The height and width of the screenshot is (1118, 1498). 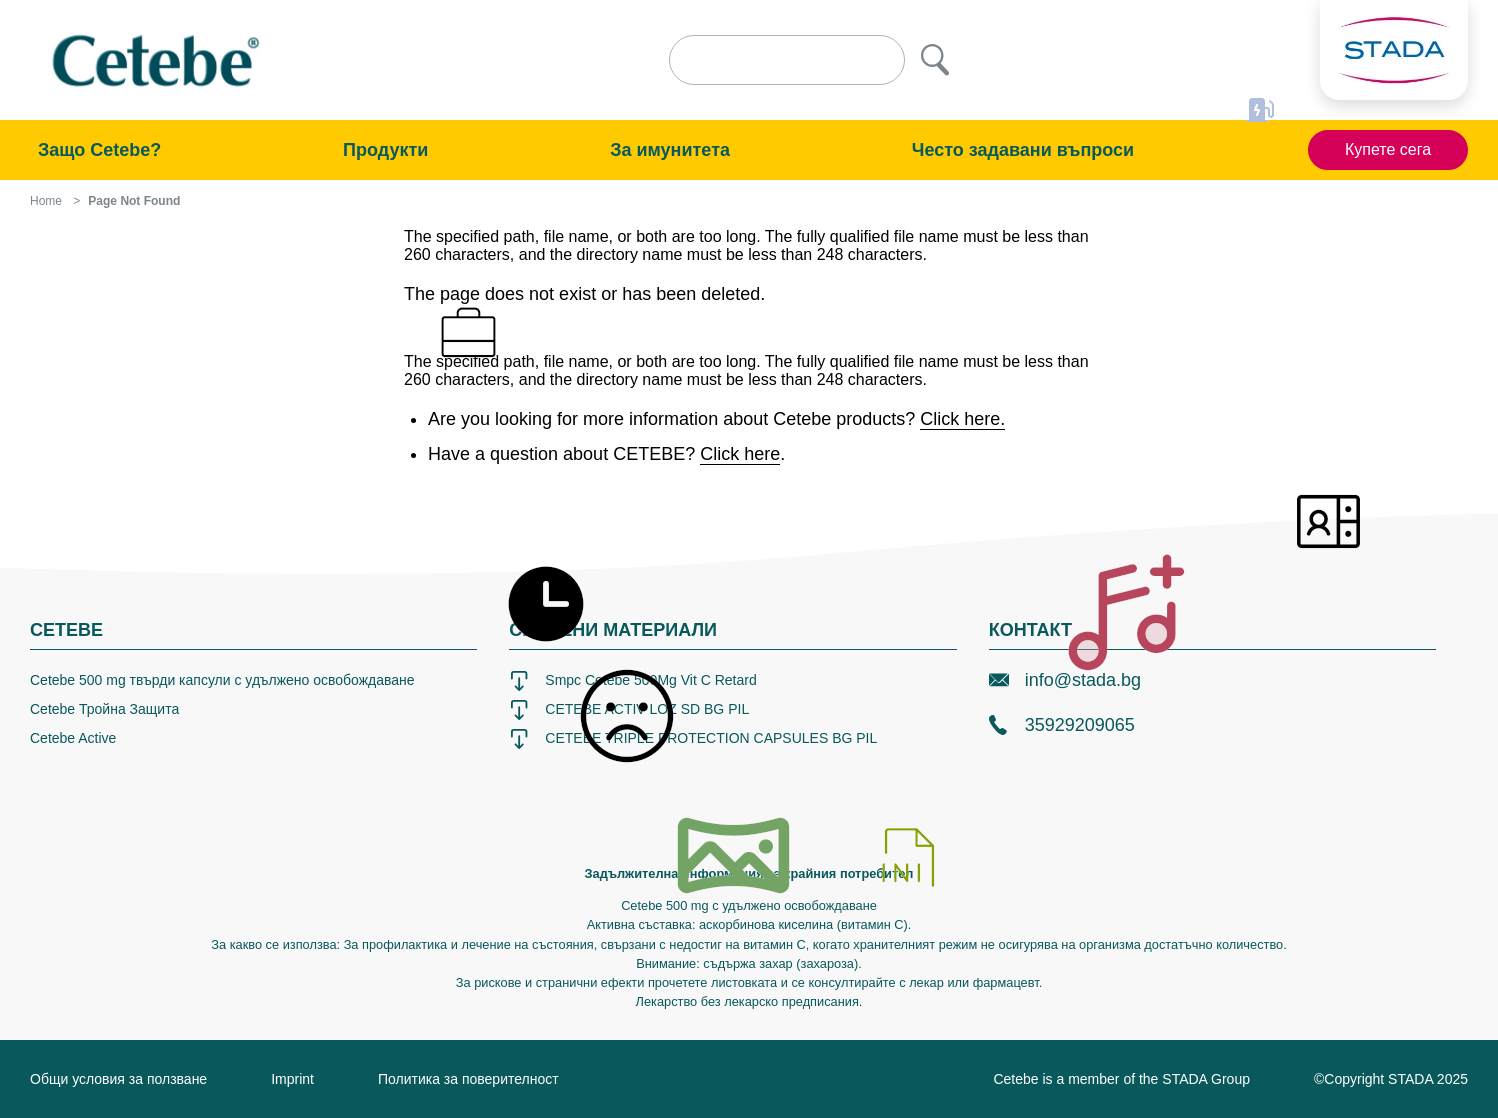 What do you see at coordinates (546, 604) in the screenshot?
I see `view current time` at bounding box center [546, 604].